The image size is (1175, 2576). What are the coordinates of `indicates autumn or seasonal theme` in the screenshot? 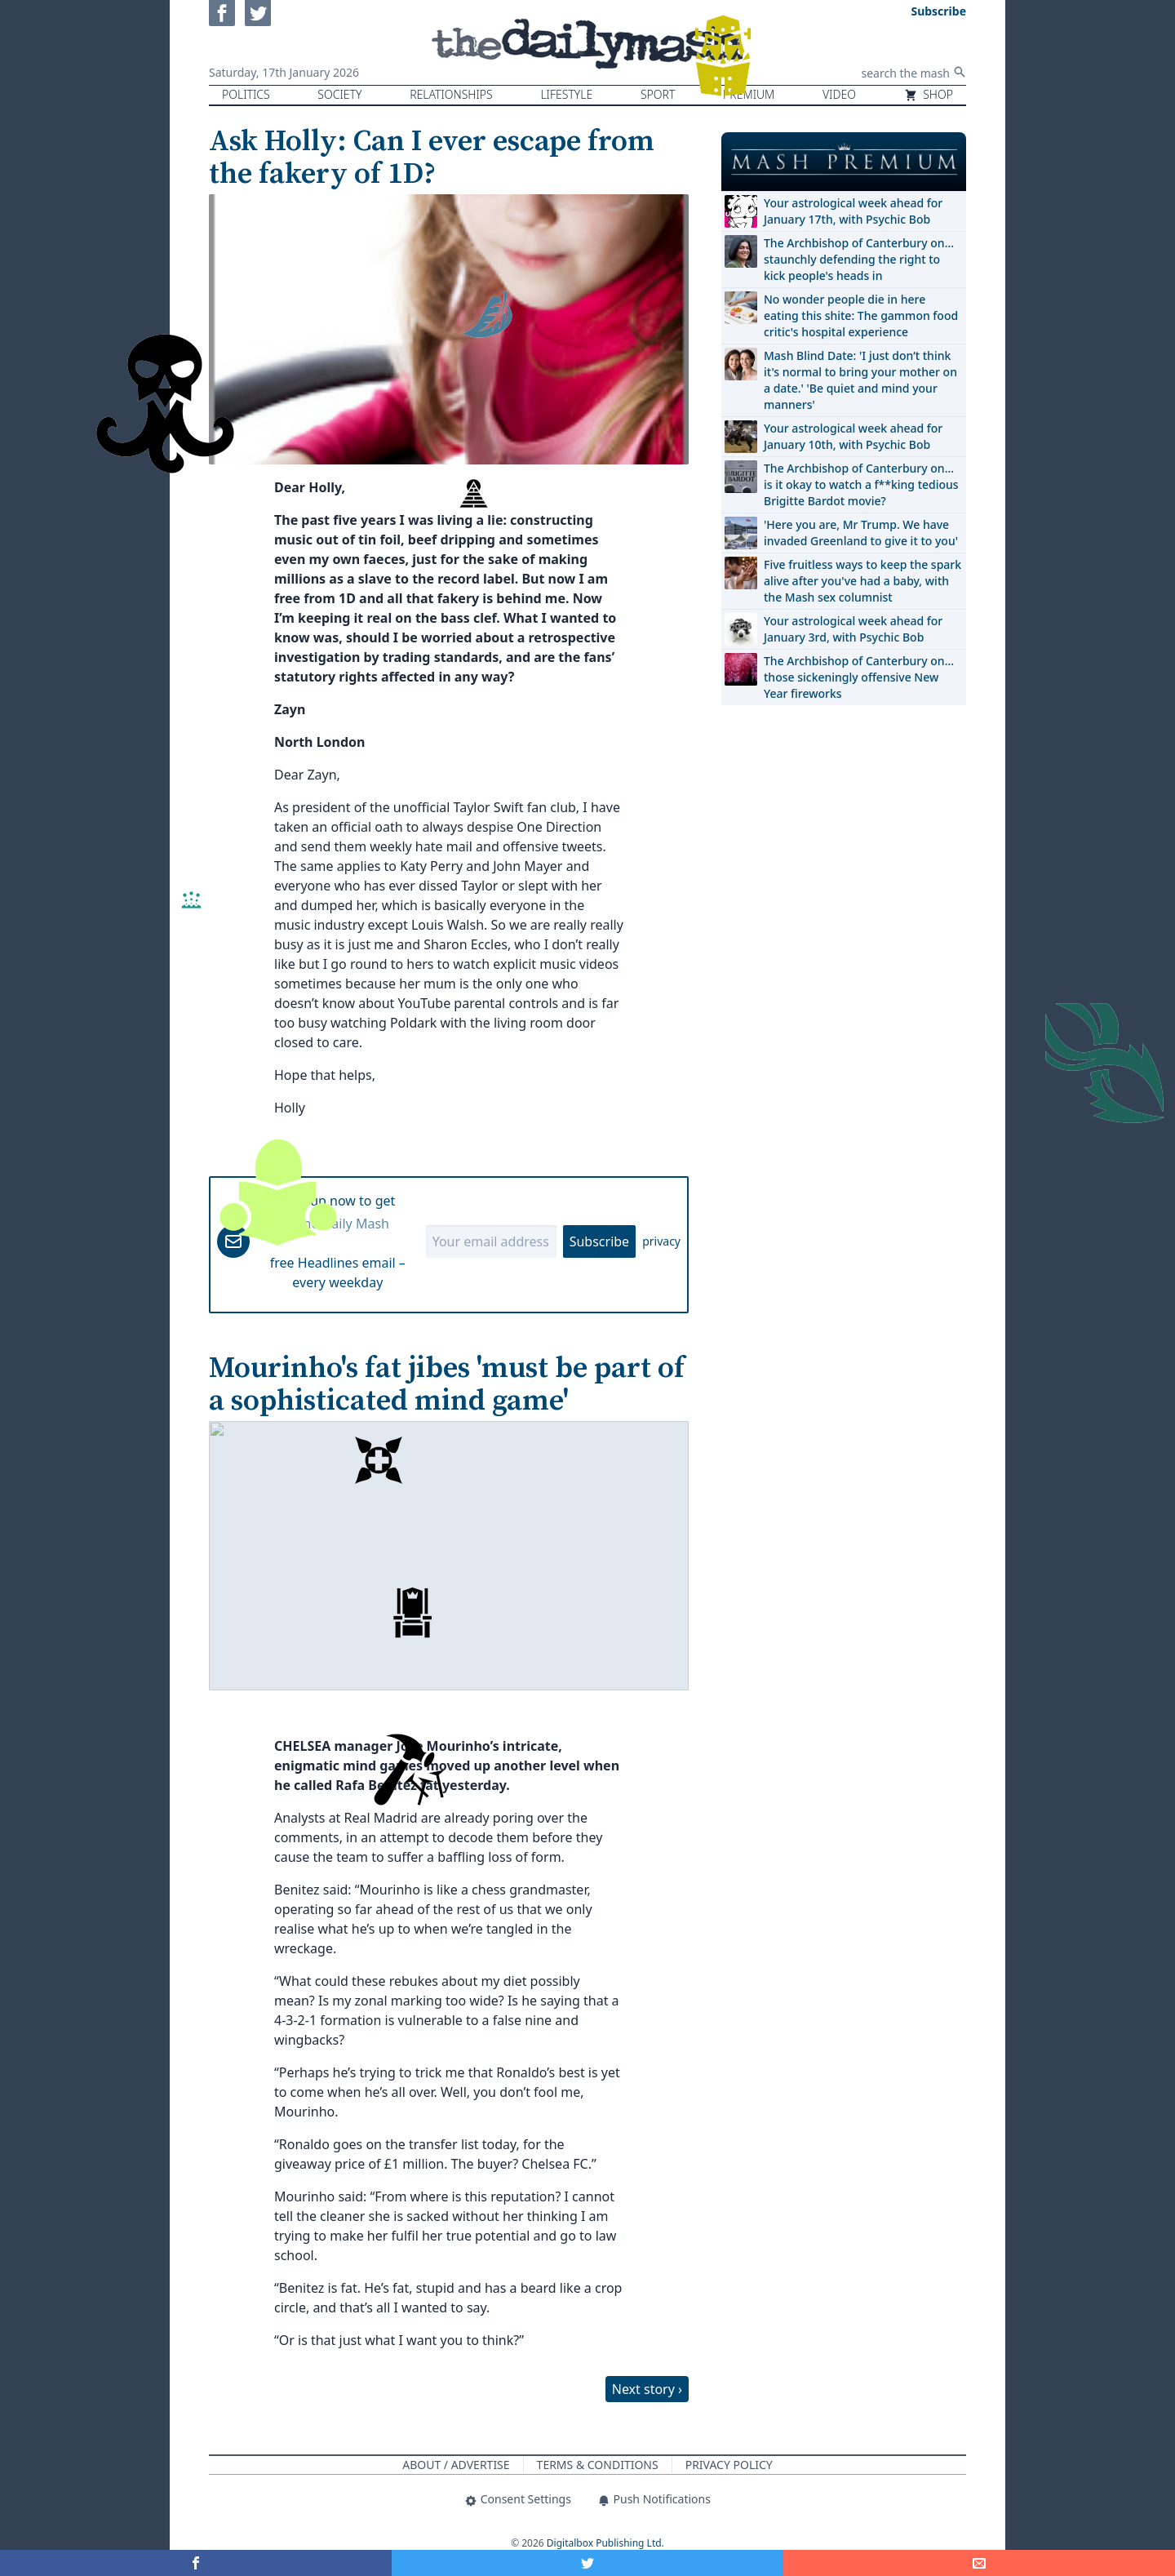 It's located at (486, 315).